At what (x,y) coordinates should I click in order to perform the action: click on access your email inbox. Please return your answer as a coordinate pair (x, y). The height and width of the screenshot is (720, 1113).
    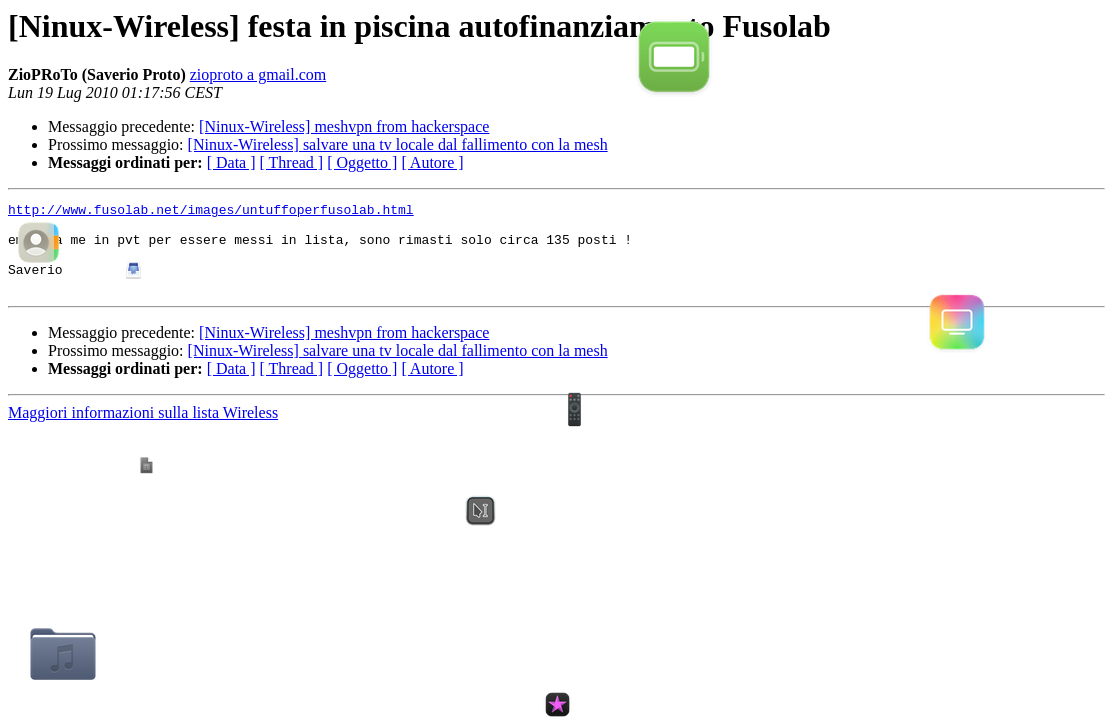
    Looking at the image, I should click on (133, 270).